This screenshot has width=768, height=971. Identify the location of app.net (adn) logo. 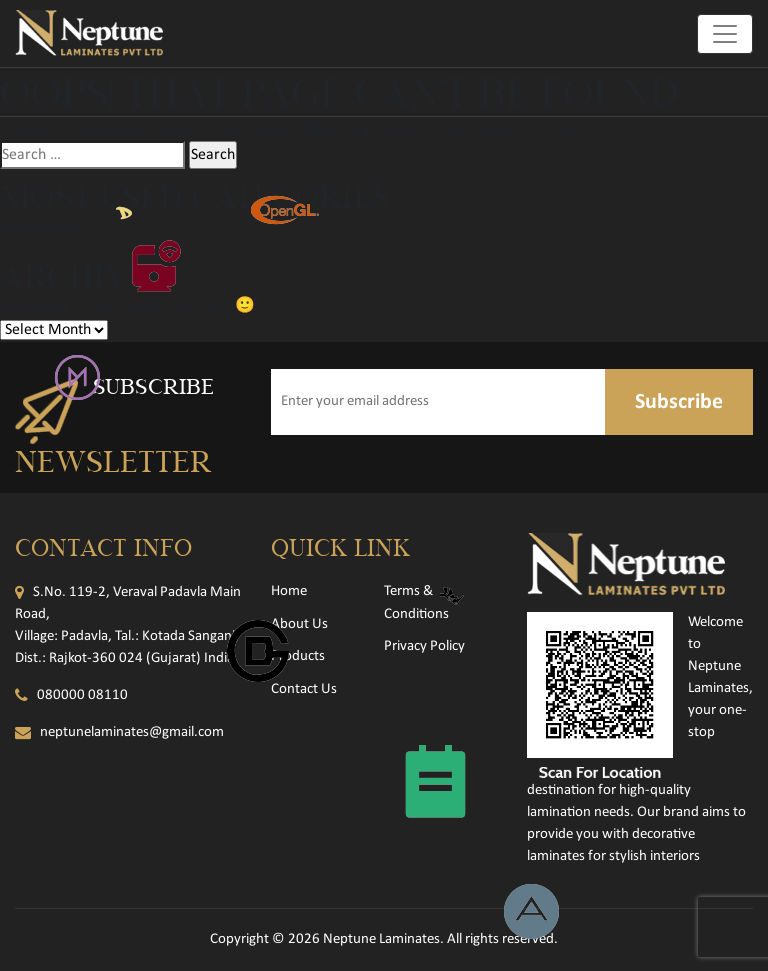
(531, 911).